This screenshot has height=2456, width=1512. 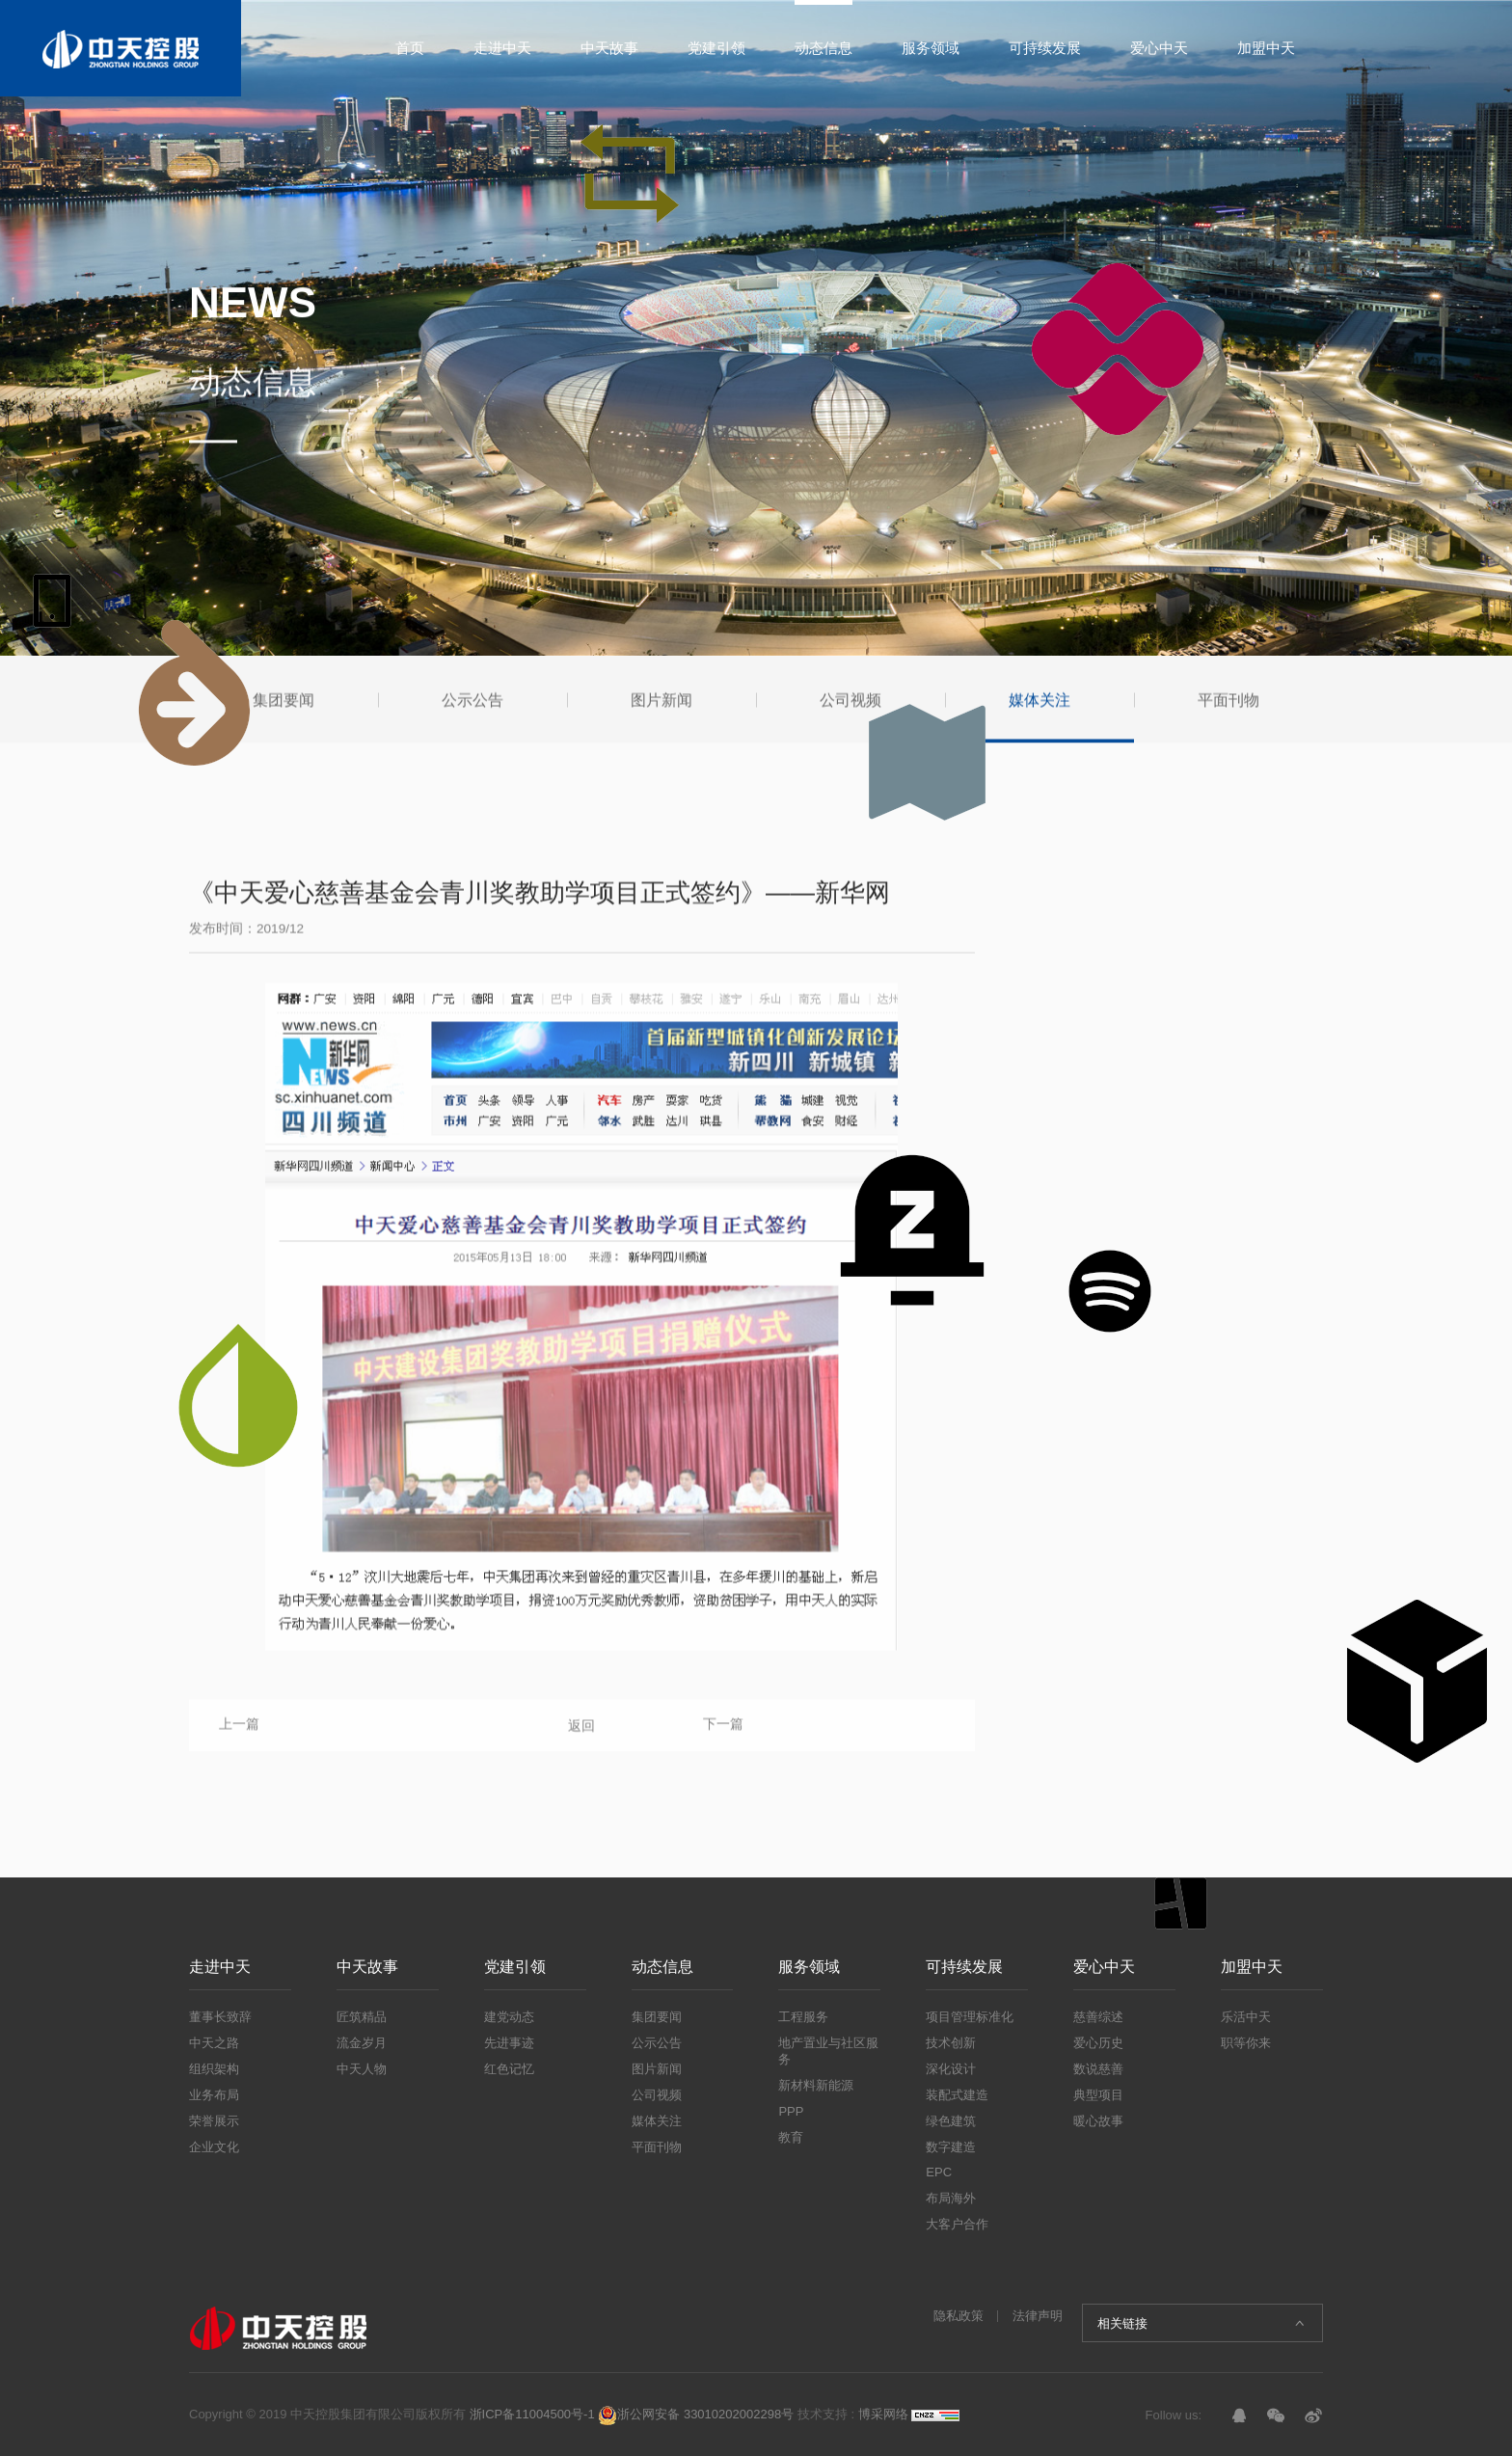 I want to click on create a photo collage, so click(x=1180, y=1903).